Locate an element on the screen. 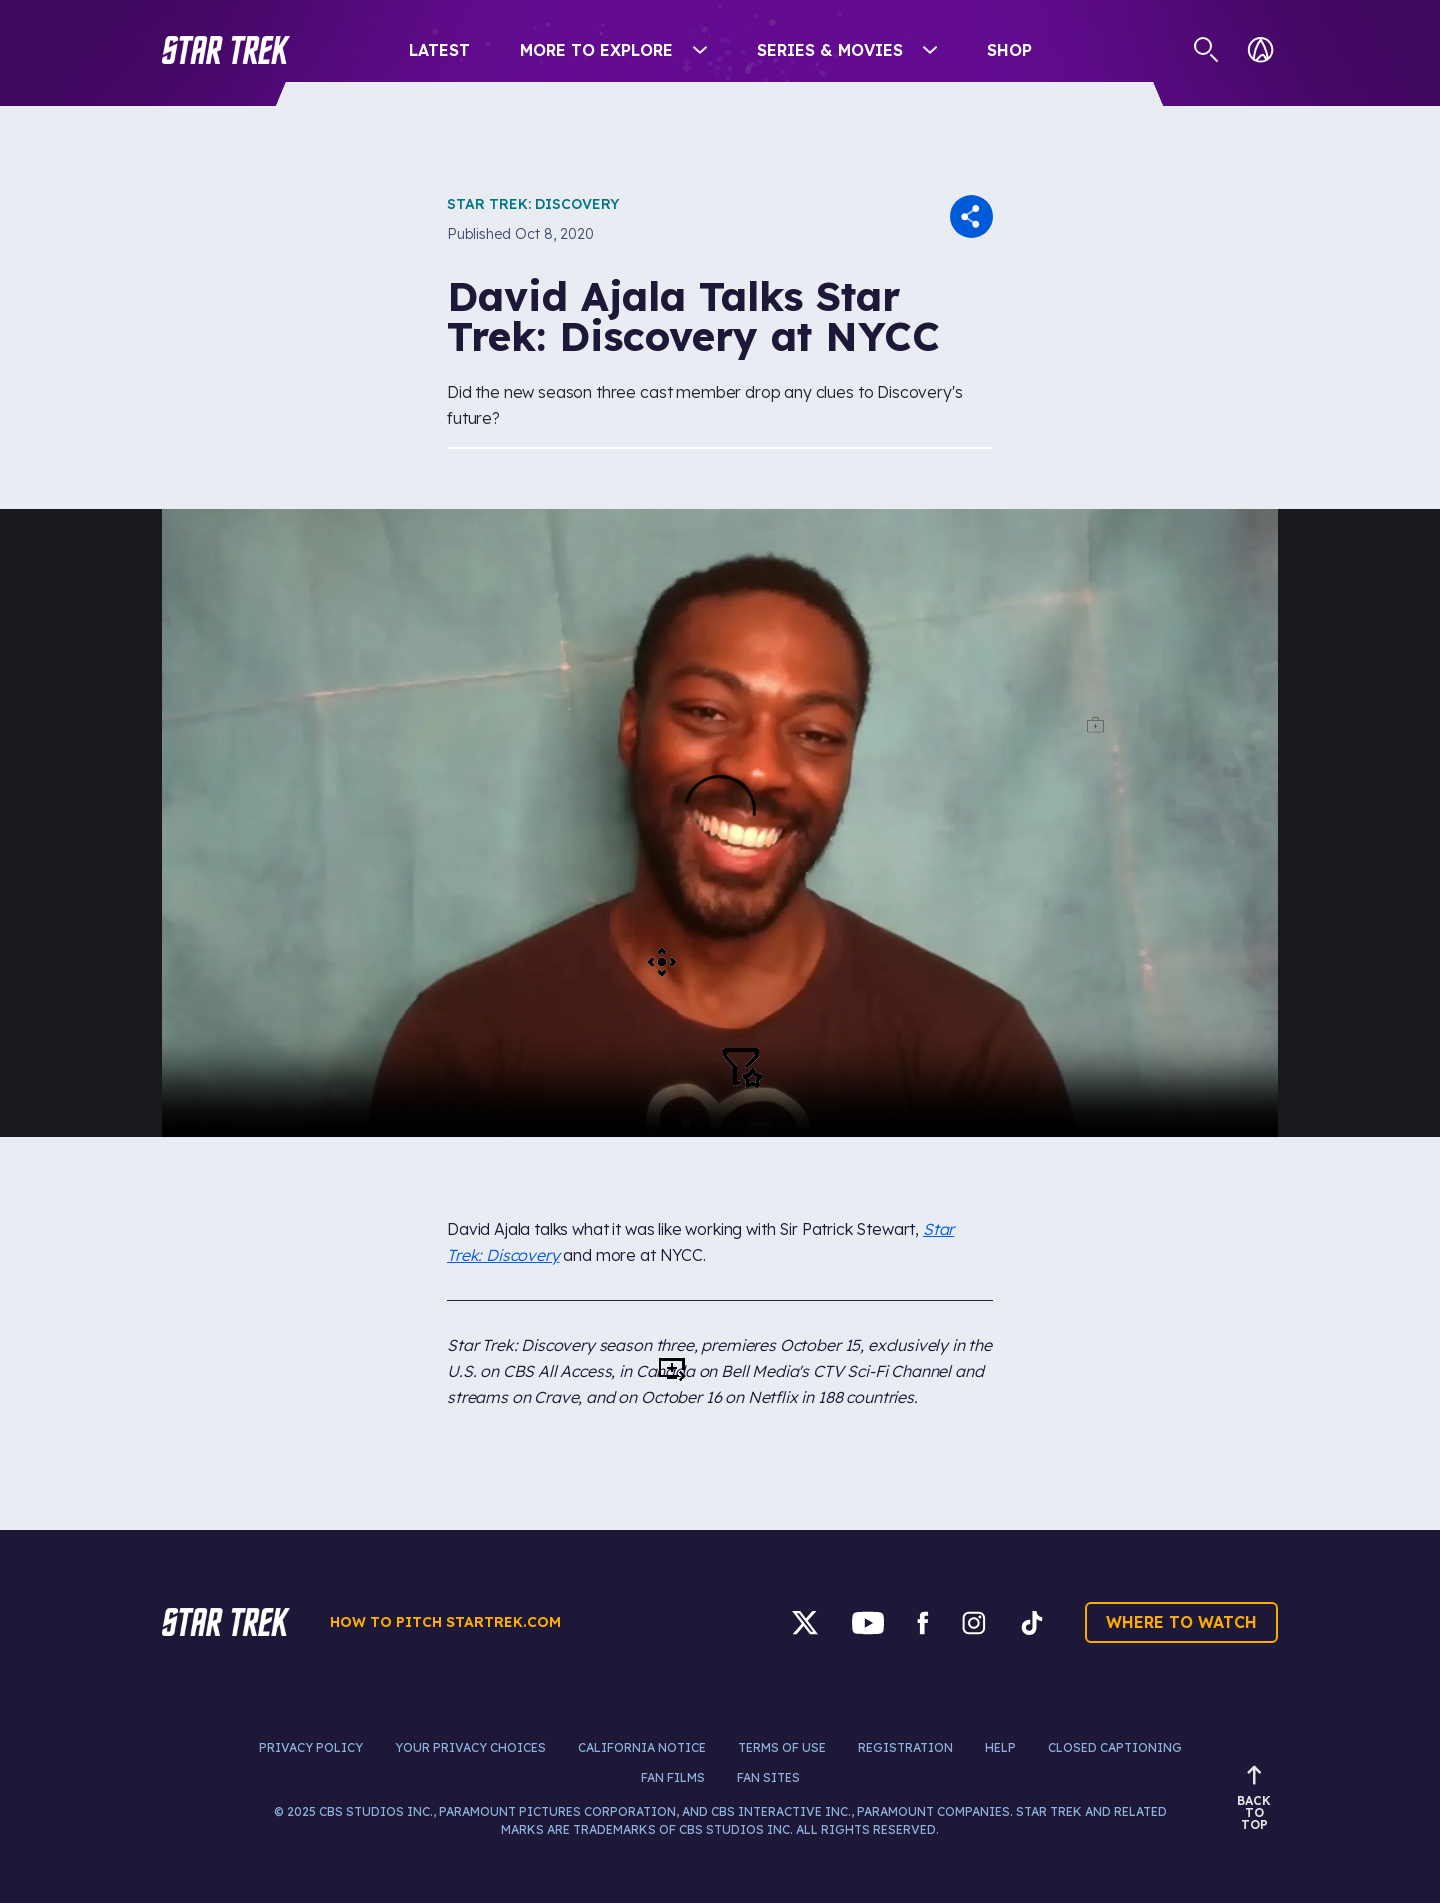 The image size is (1440, 1903). filter by starred or favorite items is located at coordinates (741, 1066).